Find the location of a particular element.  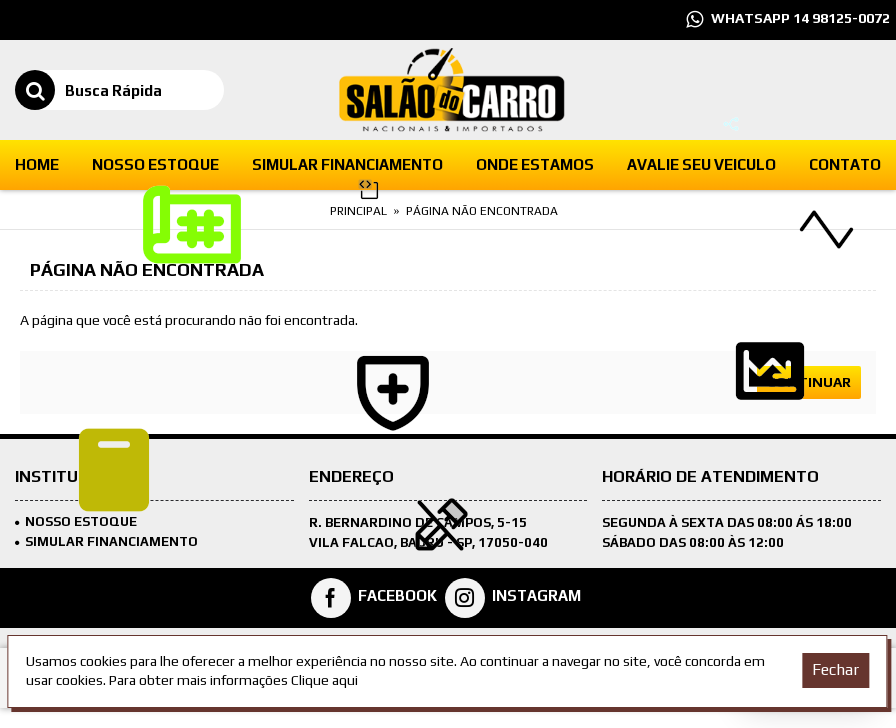

tablet device with speaker is located at coordinates (114, 470).